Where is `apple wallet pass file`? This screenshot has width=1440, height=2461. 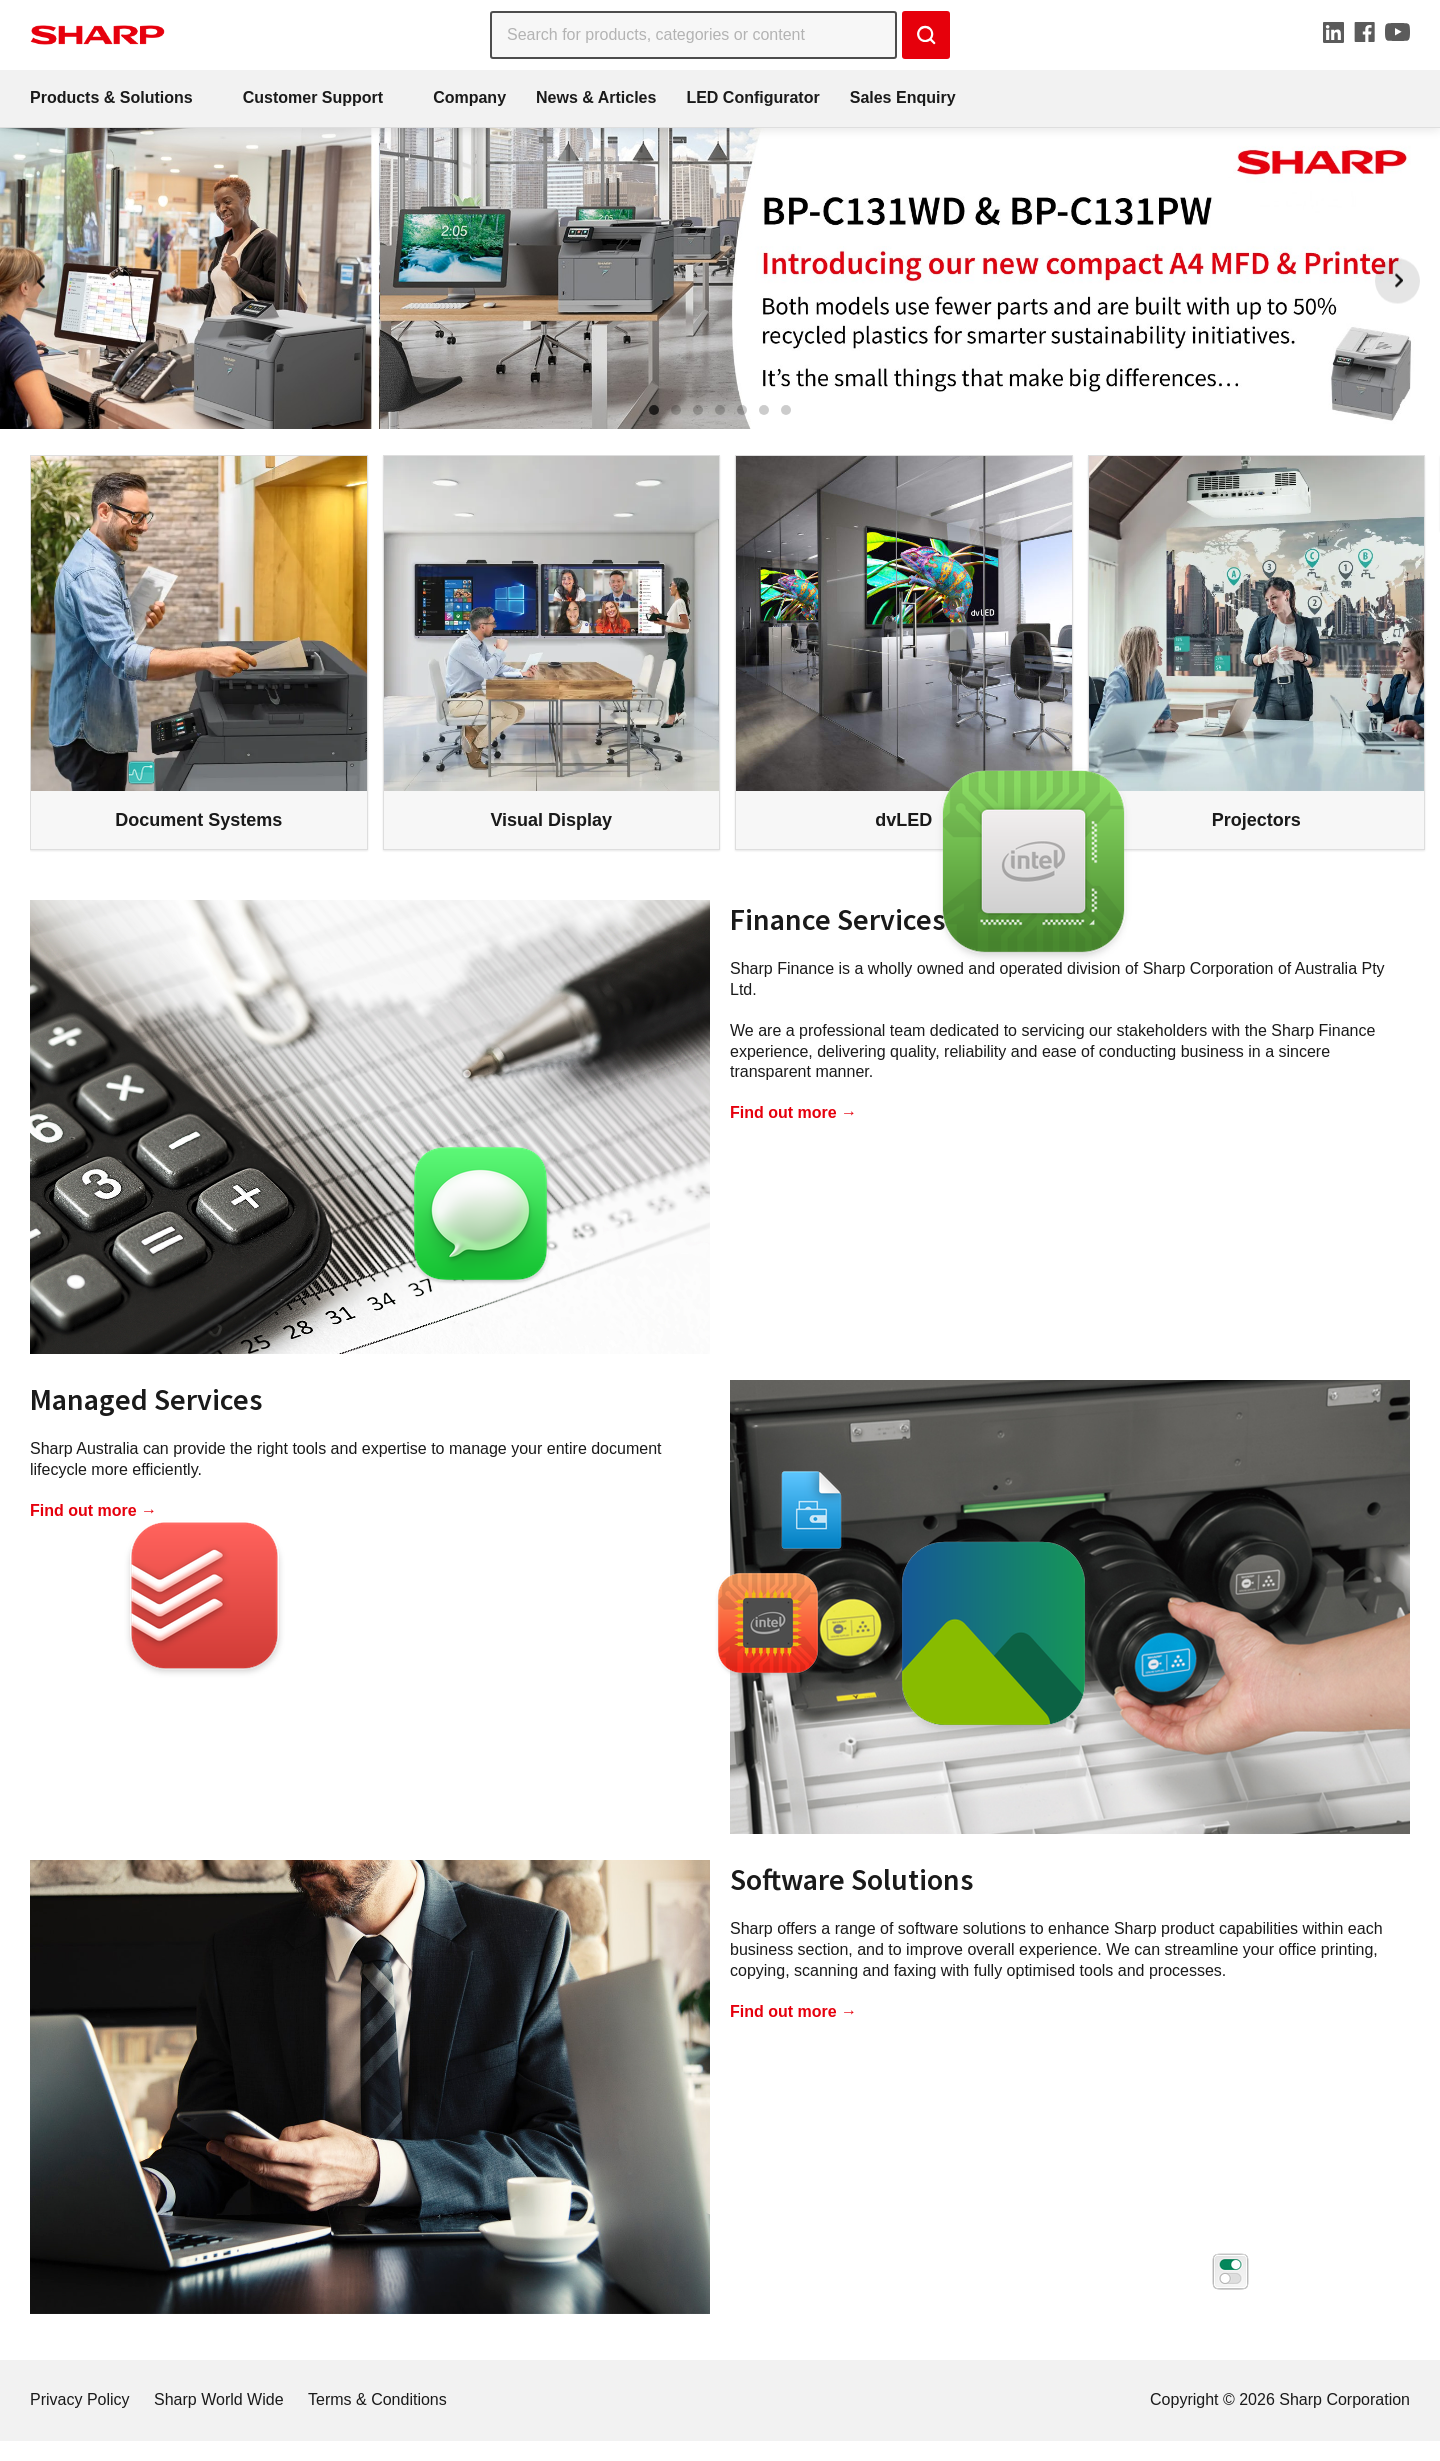
apple wallet pass file is located at coordinates (811, 1511).